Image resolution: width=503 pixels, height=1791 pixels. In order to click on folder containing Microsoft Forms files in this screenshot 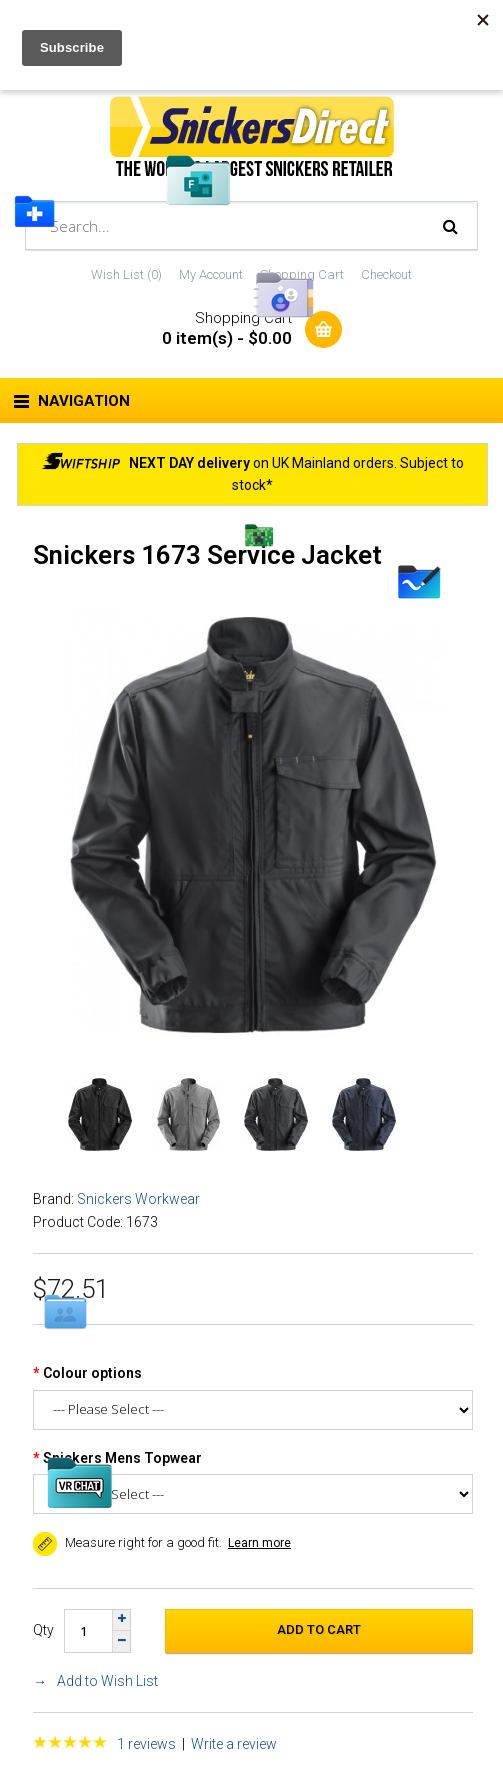, I will do `click(198, 182)`.